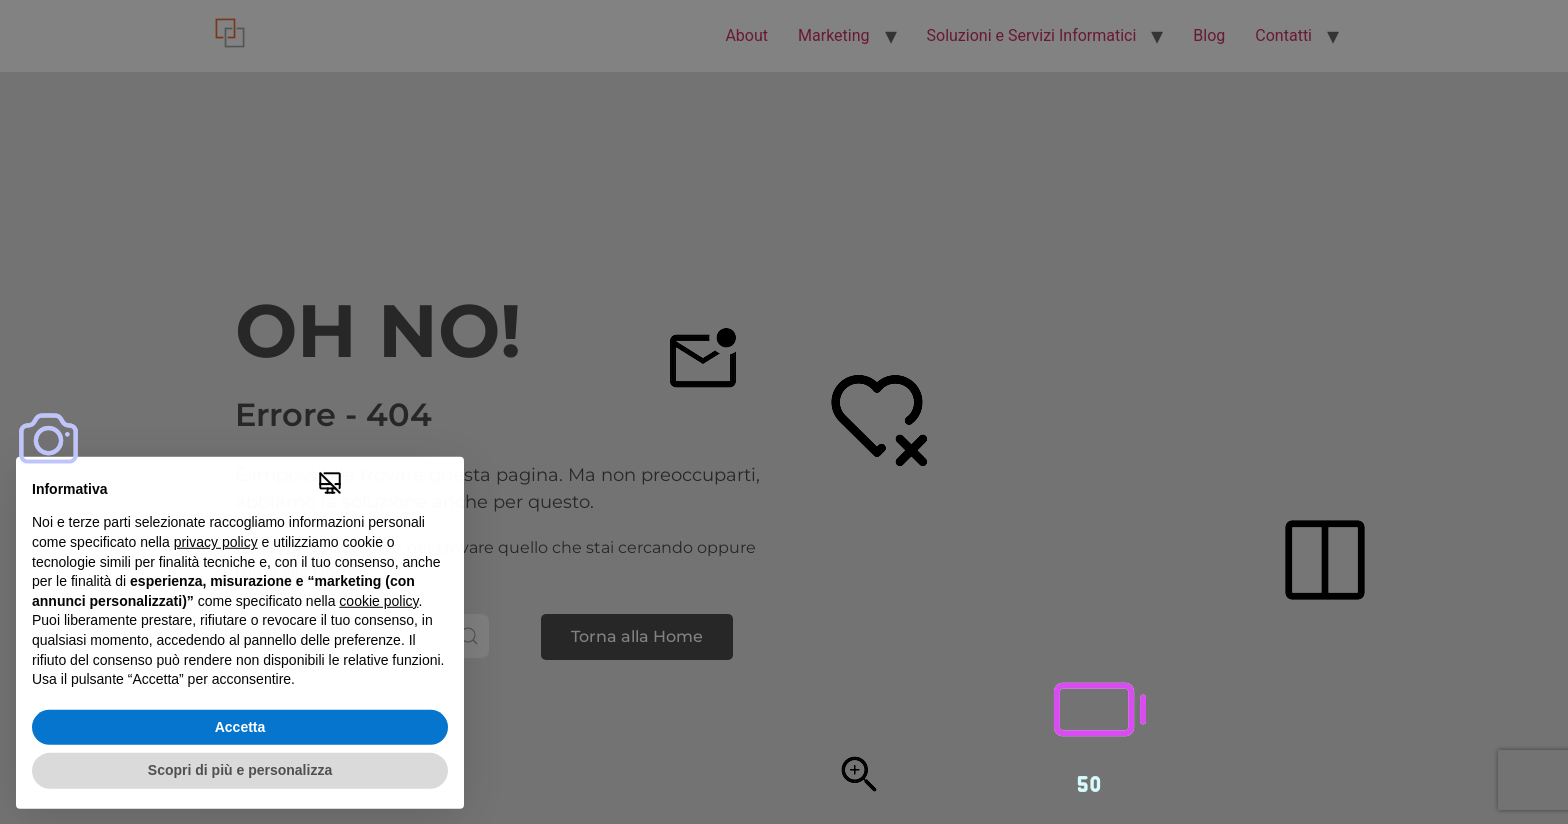 The width and height of the screenshot is (1568, 824). Describe the element at coordinates (1089, 784) in the screenshot. I see `indicates a count or quantity of 50` at that location.